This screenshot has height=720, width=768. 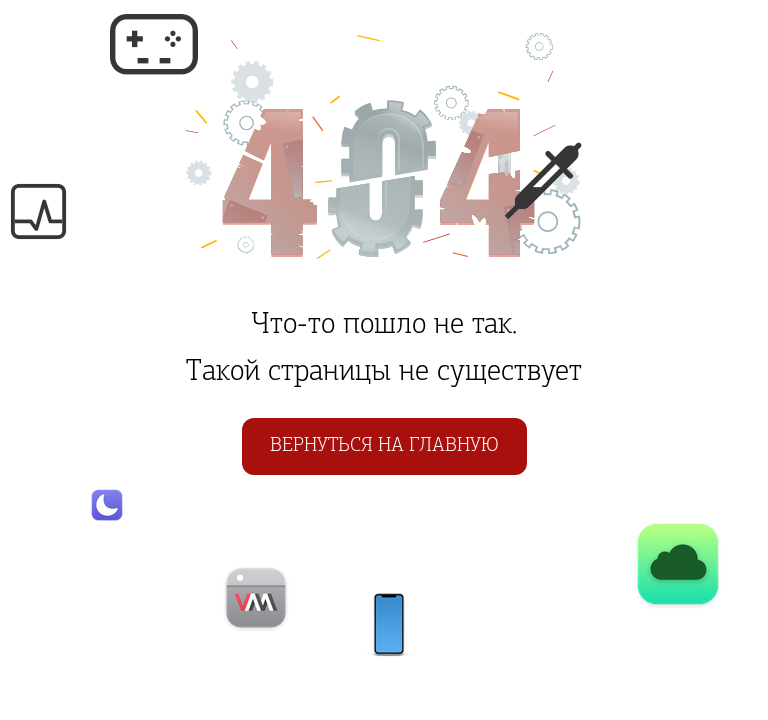 I want to click on iPhone XR device icon, so click(x=389, y=625).